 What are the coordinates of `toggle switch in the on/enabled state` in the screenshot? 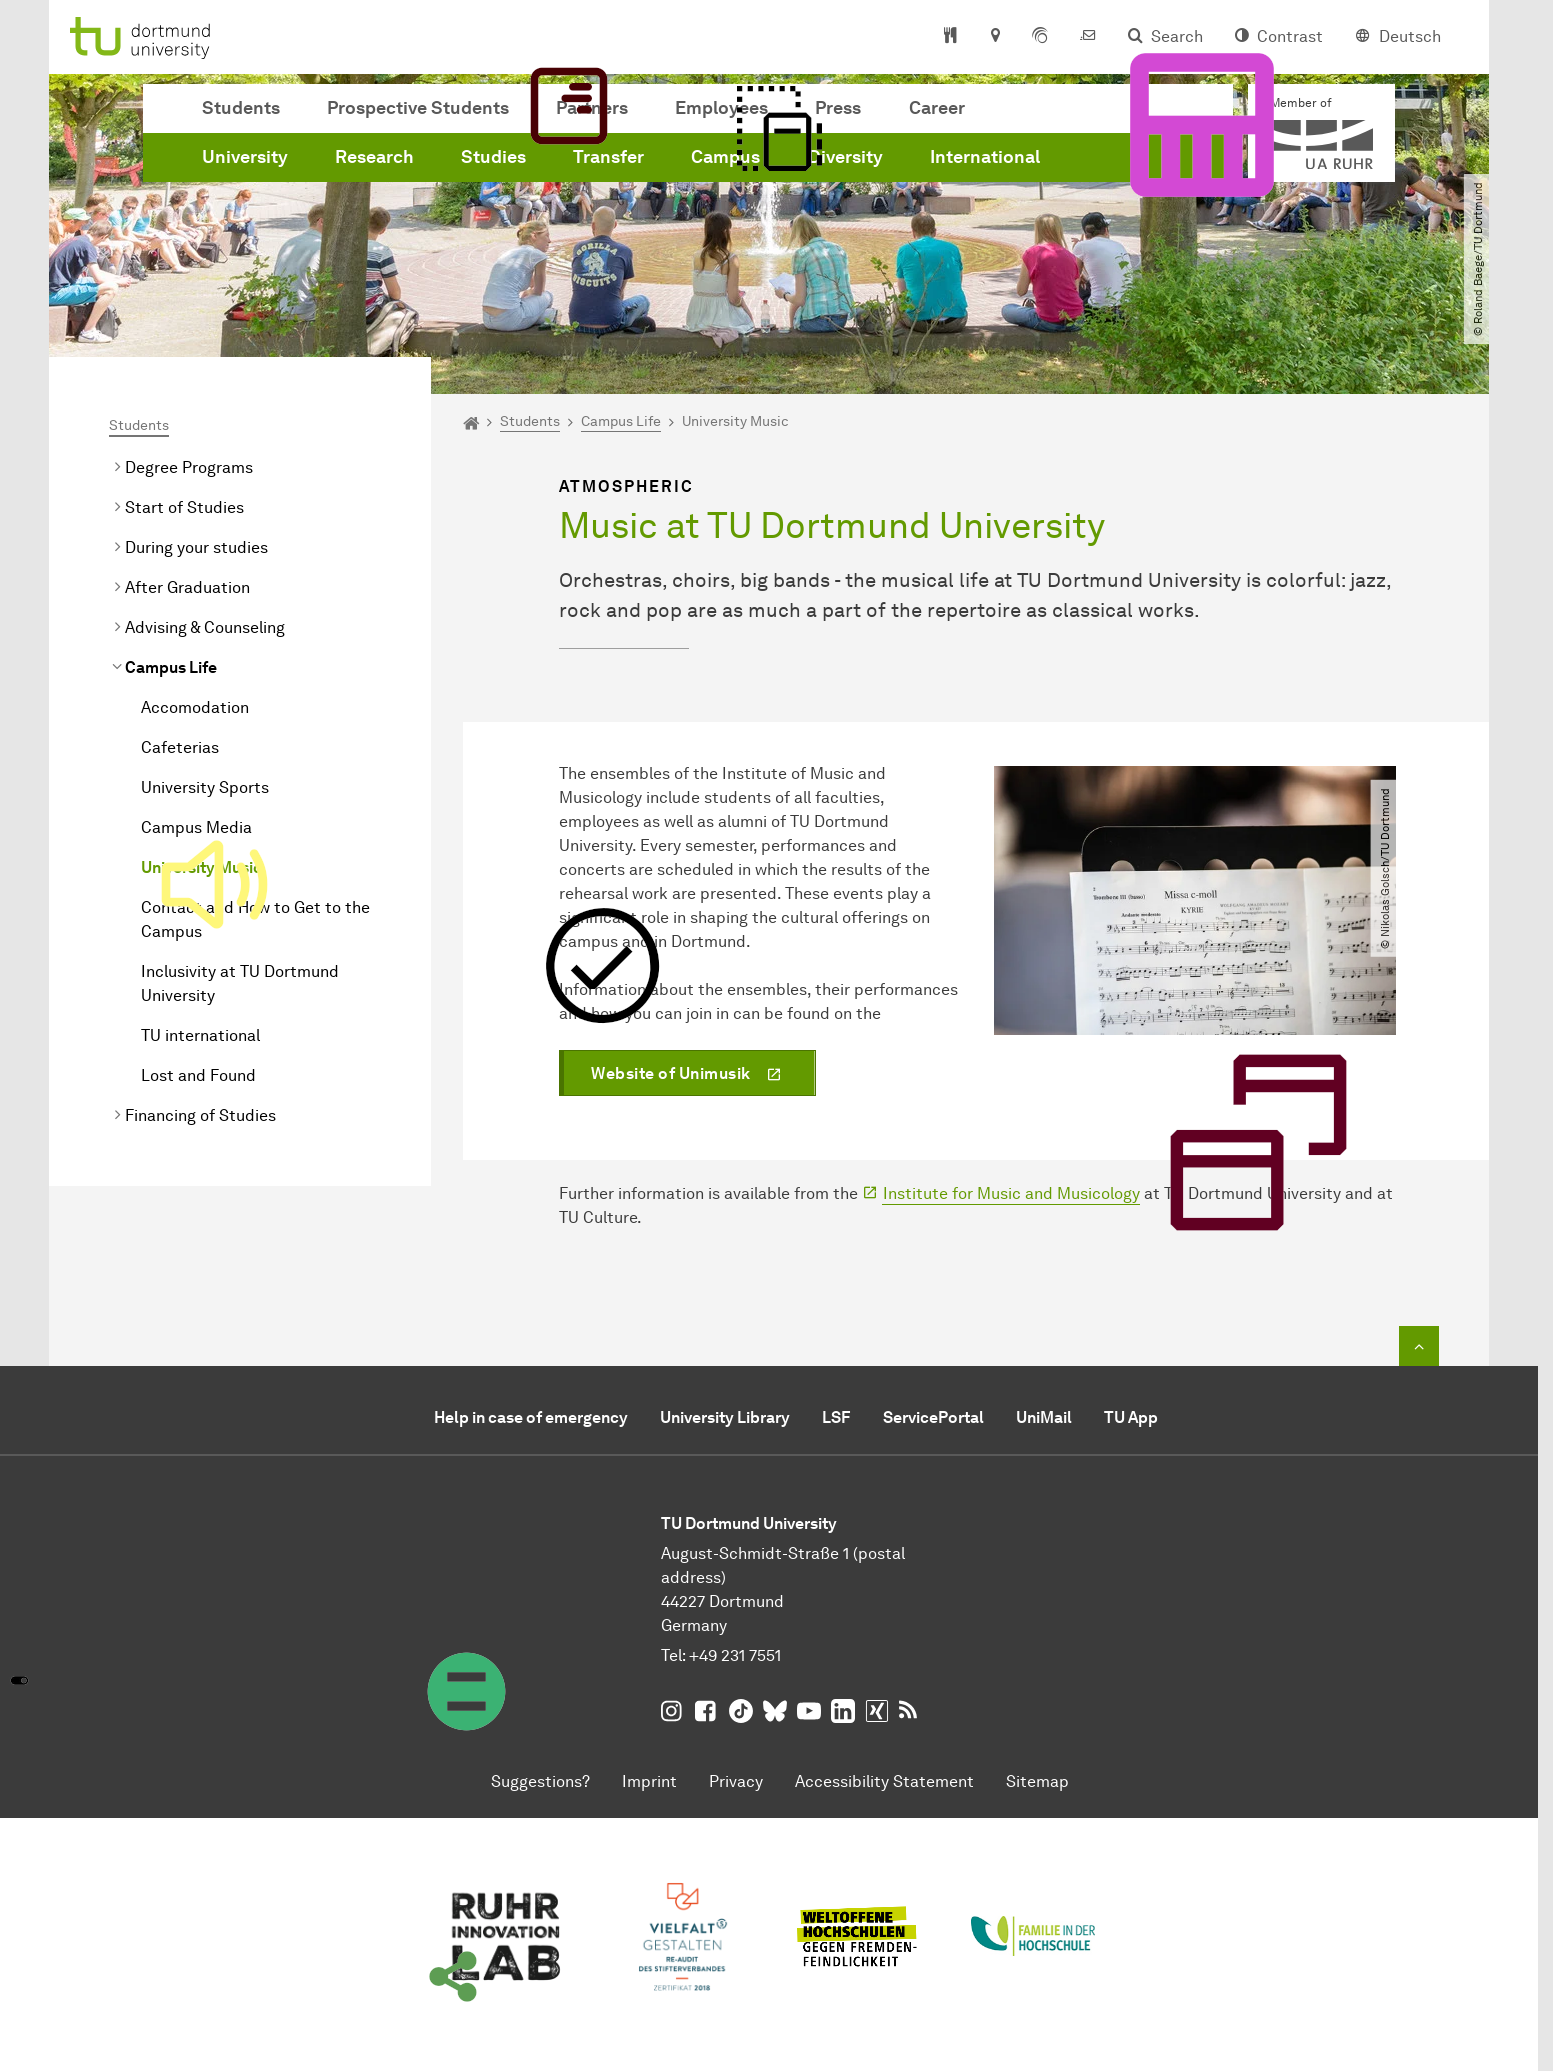 It's located at (19, 1680).